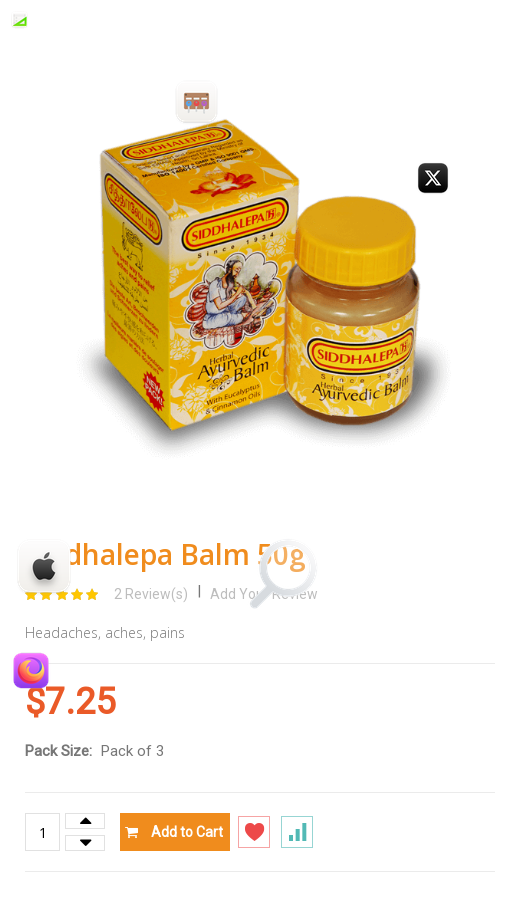 This screenshot has width=520, height=897. Describe the element at coordinates (44, 566) in the screenshot. I see `open system preferences or settings` at that location.